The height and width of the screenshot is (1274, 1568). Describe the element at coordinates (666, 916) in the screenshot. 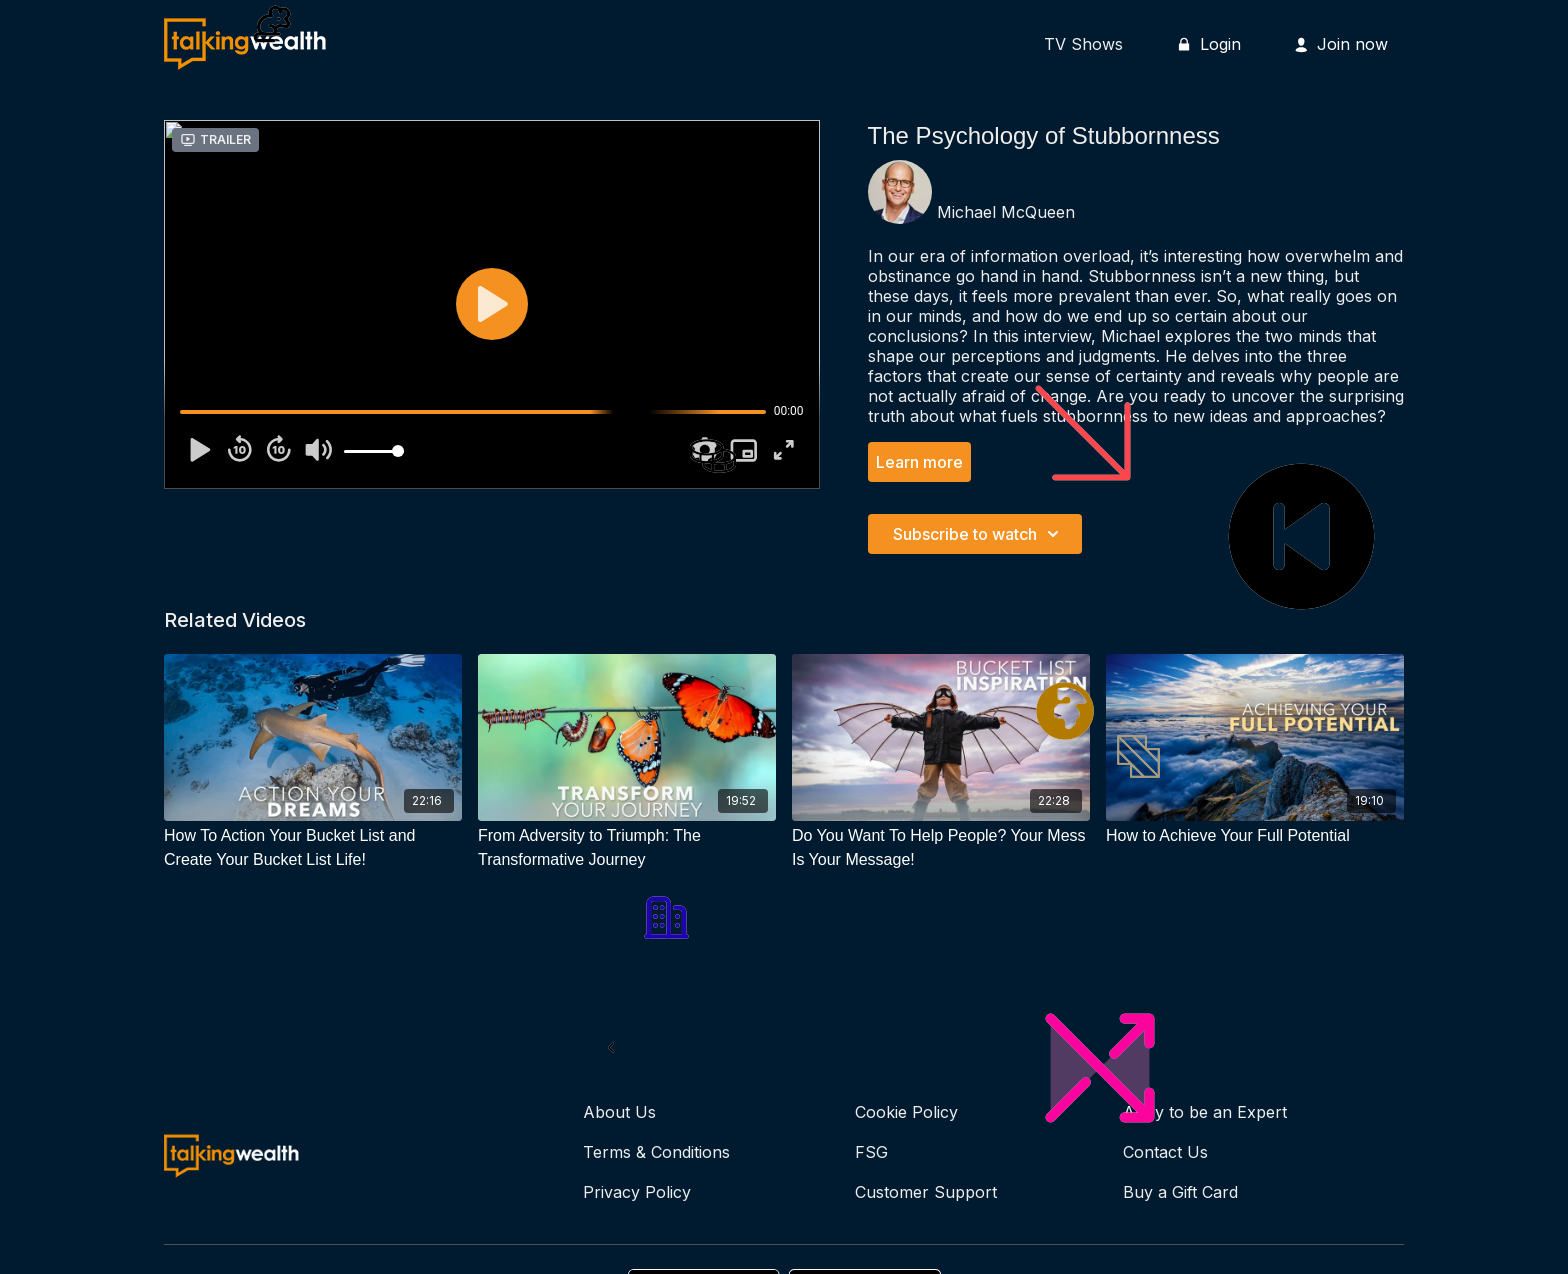

I see `view nearby buildings or properties` at that location.